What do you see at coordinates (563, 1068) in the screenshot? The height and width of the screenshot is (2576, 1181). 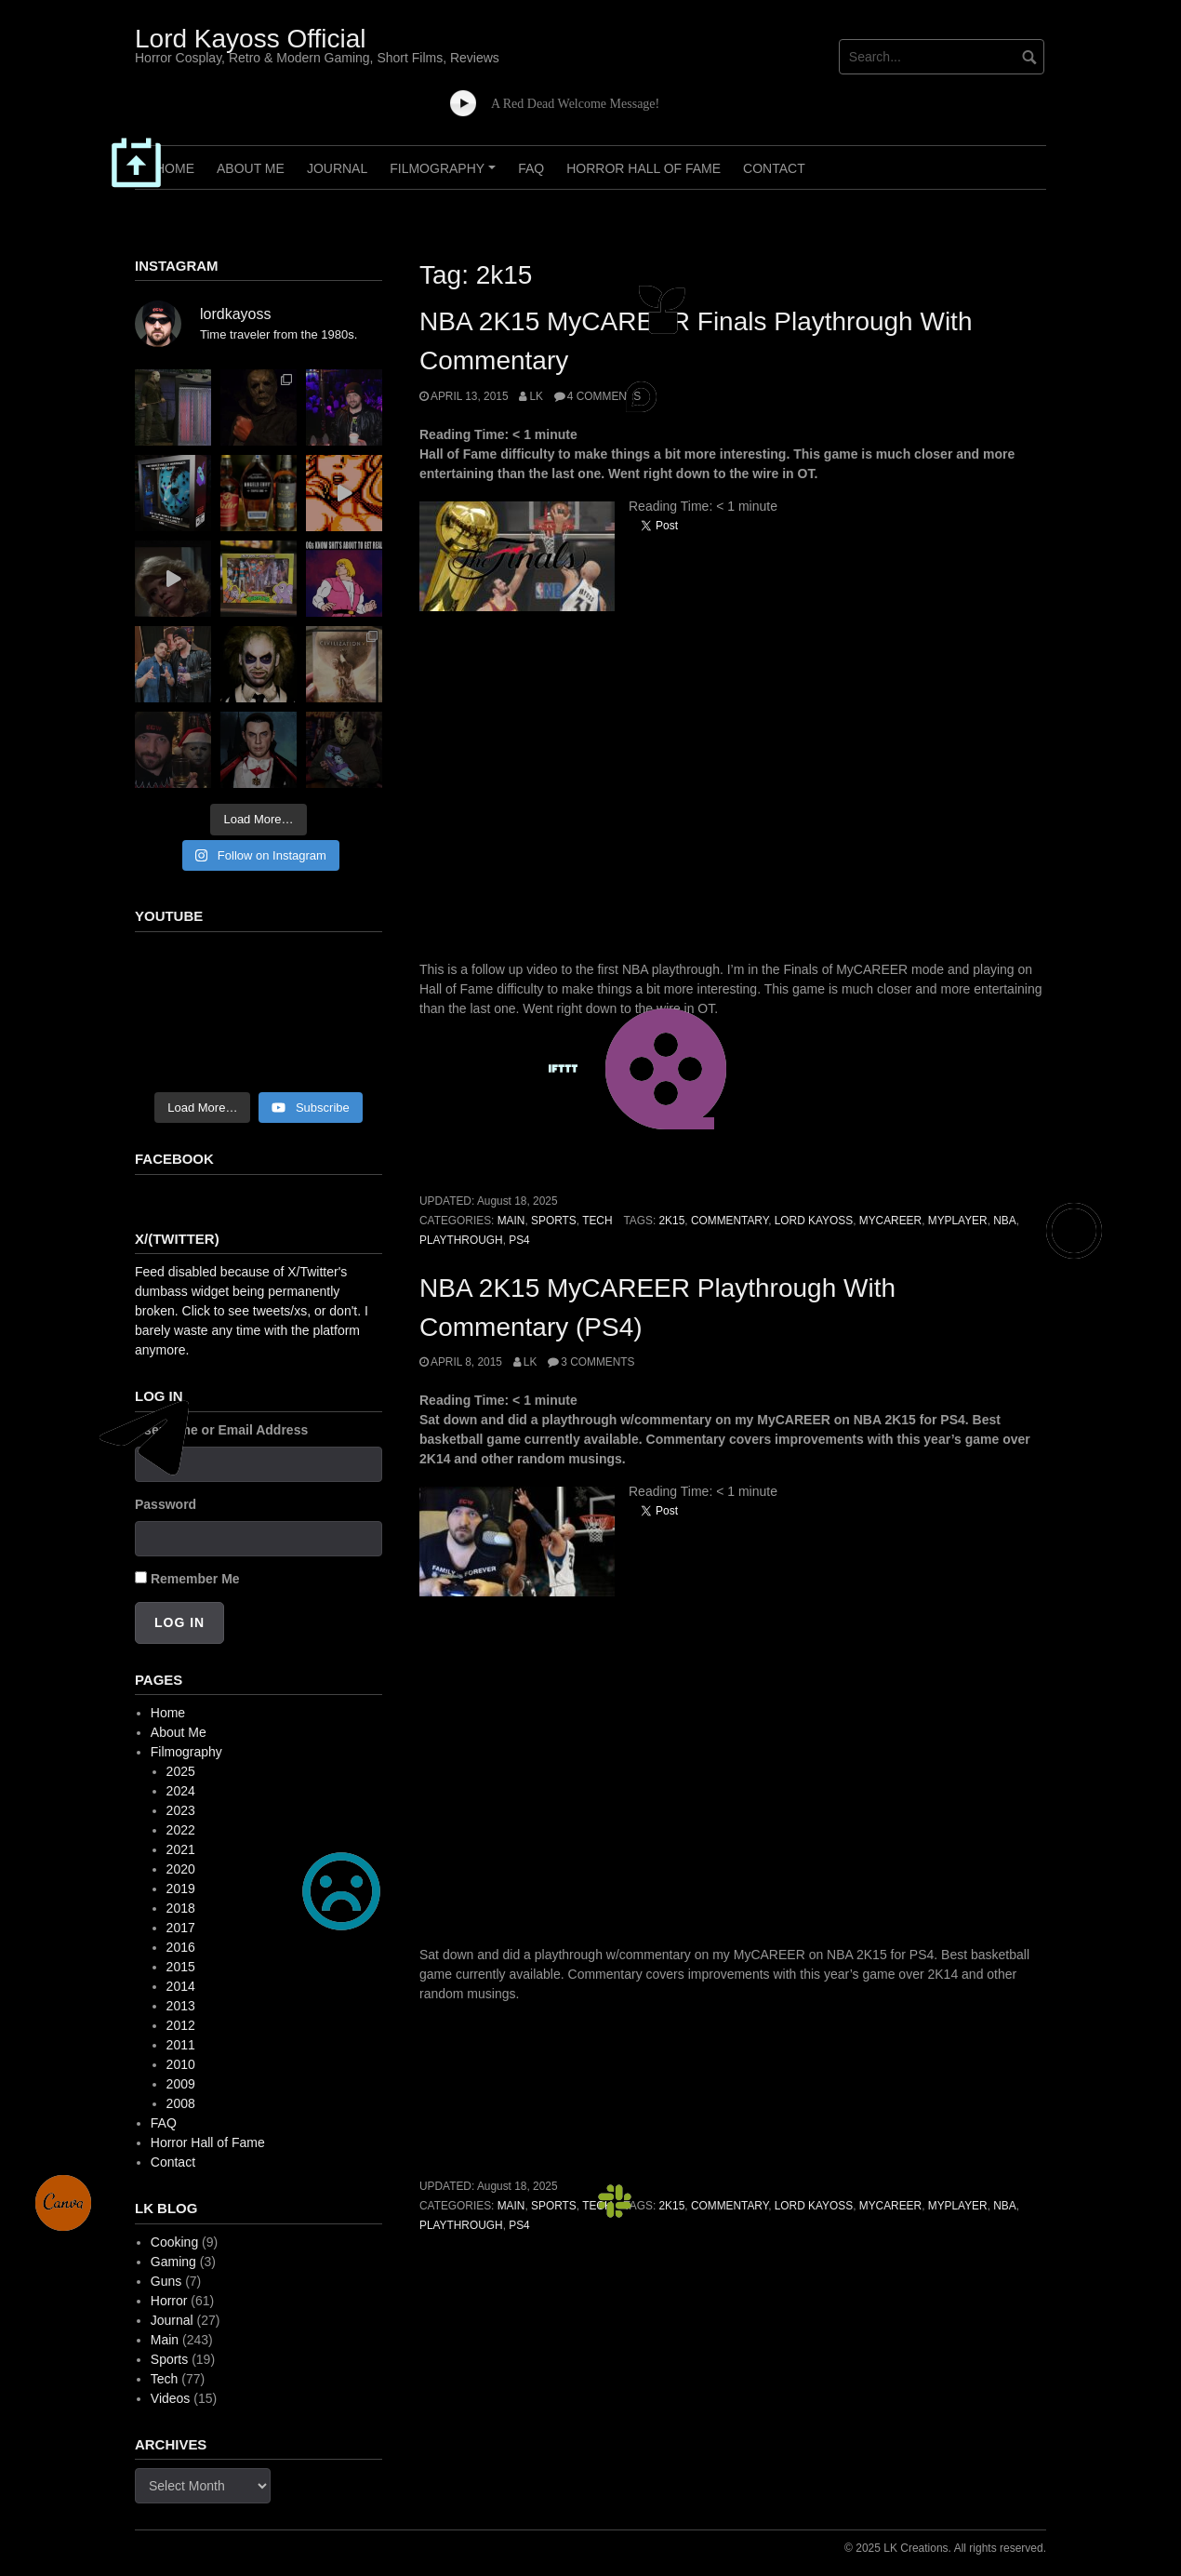 I see `open IFTTT automation app` at bounding box center [563, 1068].